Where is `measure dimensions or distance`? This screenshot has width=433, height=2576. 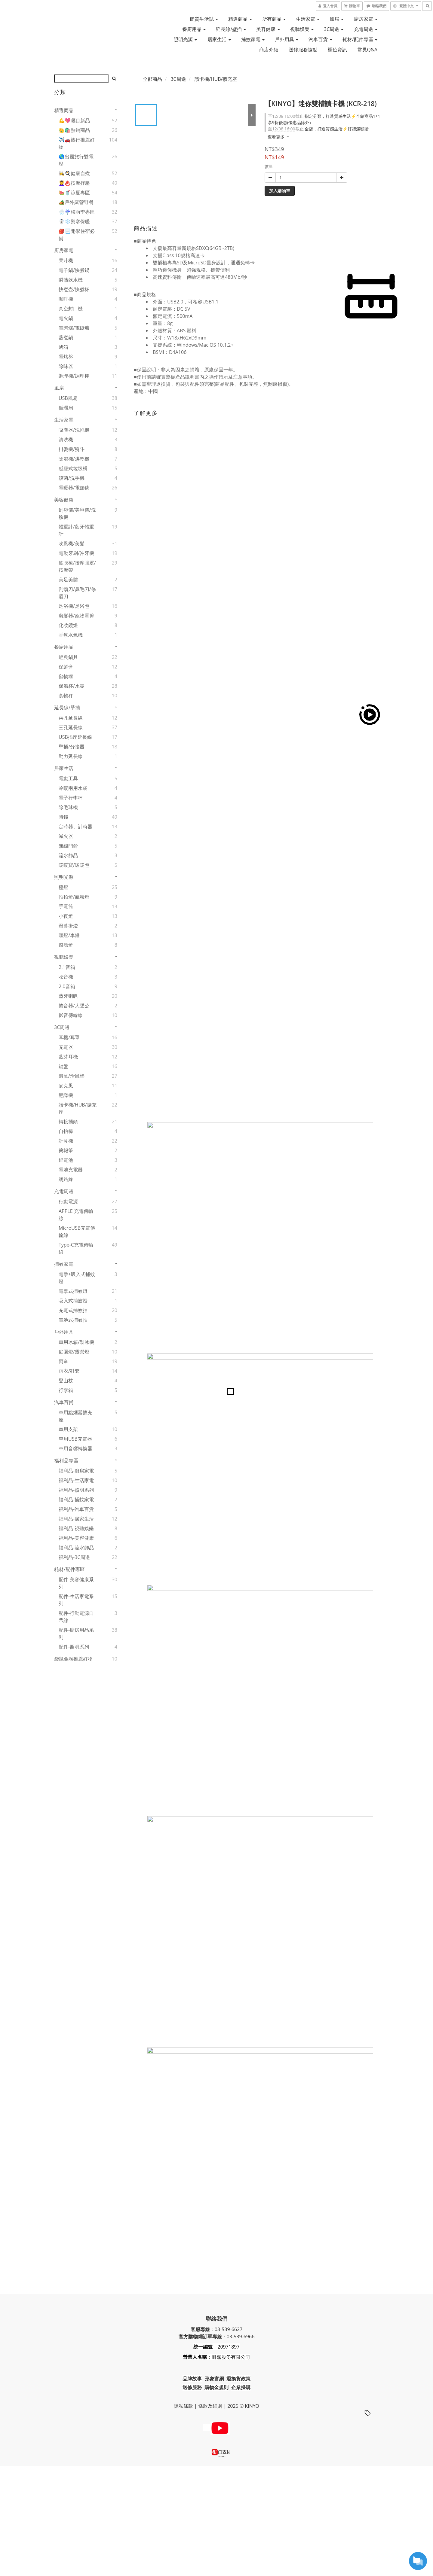 measure dimensions or distance is located at coordinates (371, 297).